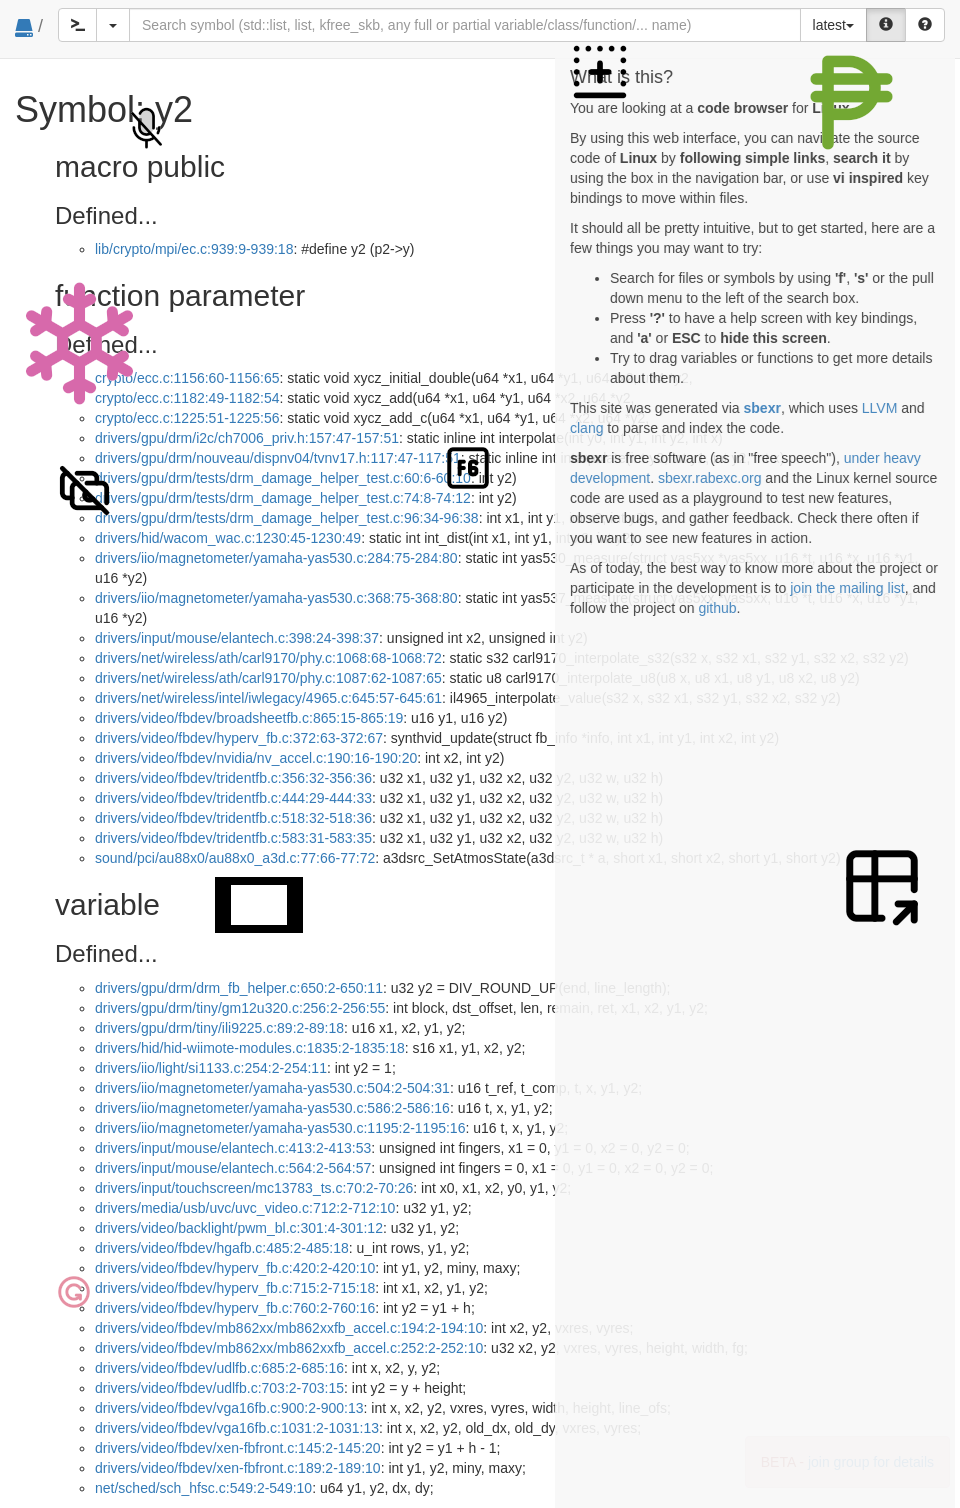 The height and width of the screenshot is (1508, 960). Describe the element at coordinates (851, 102) in the screenshot. I see `indicates price or payment in philippine pesos` at that location.